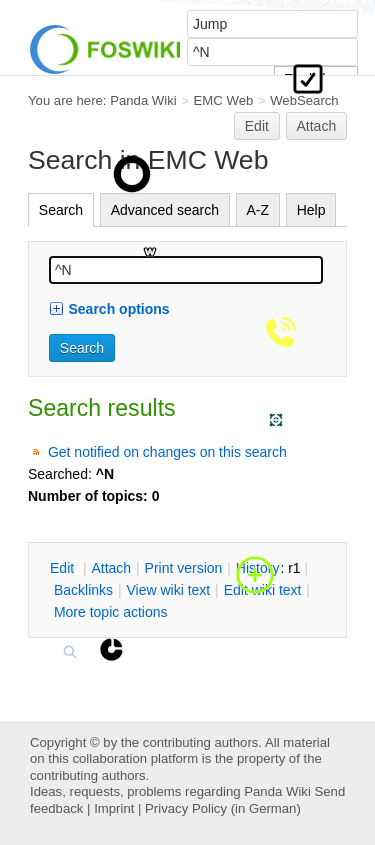  What do you see at coordinates (308, 79) in the screenshot?
I see `mark item as complete` at bounding box center [308, 79].